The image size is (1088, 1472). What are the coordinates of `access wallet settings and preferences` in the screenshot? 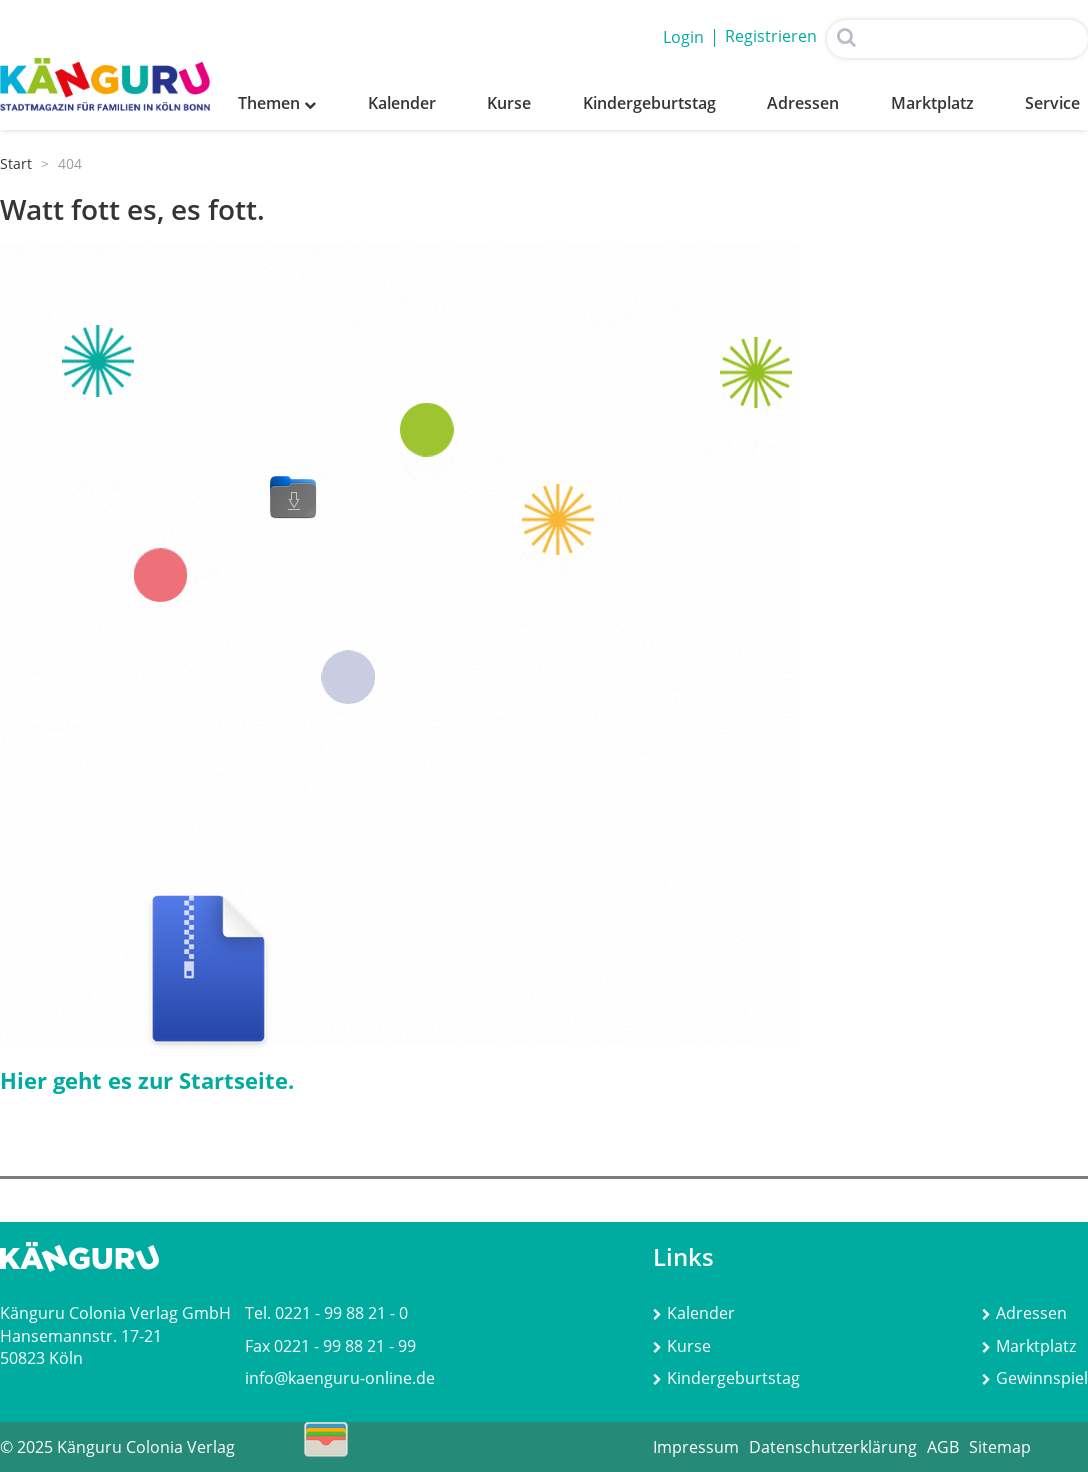 It's located at (326, 1439).